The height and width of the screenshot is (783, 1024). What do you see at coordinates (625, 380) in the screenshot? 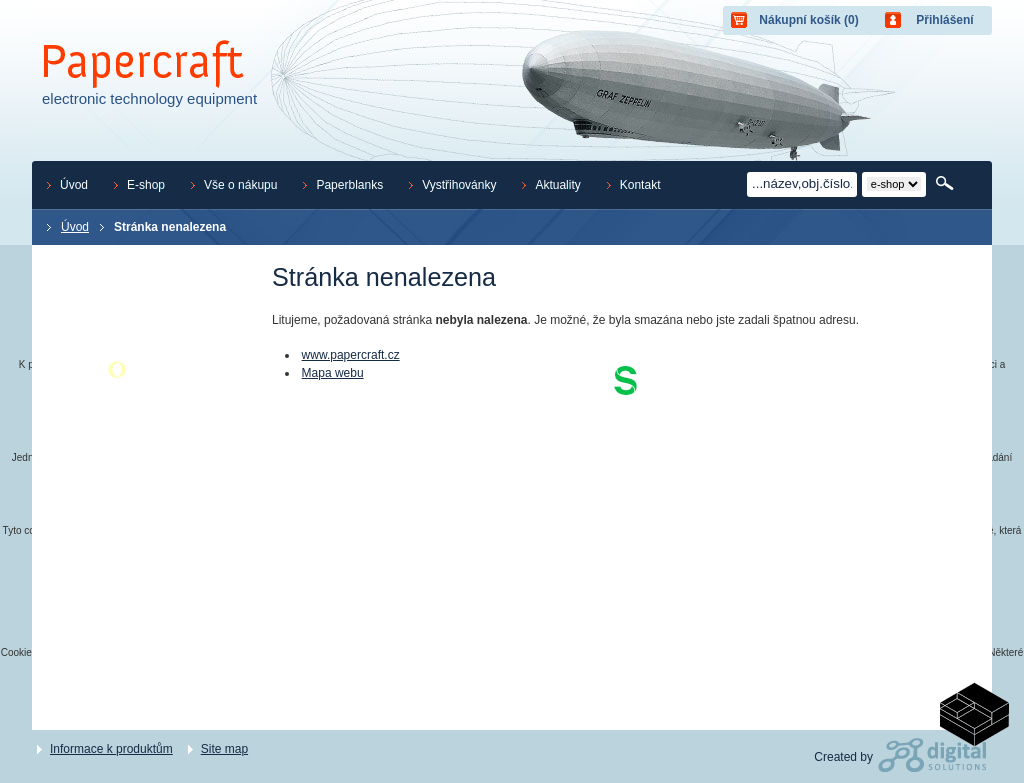
I see `navigate to Sanity CMS integration` at bounding box center [625, 380].